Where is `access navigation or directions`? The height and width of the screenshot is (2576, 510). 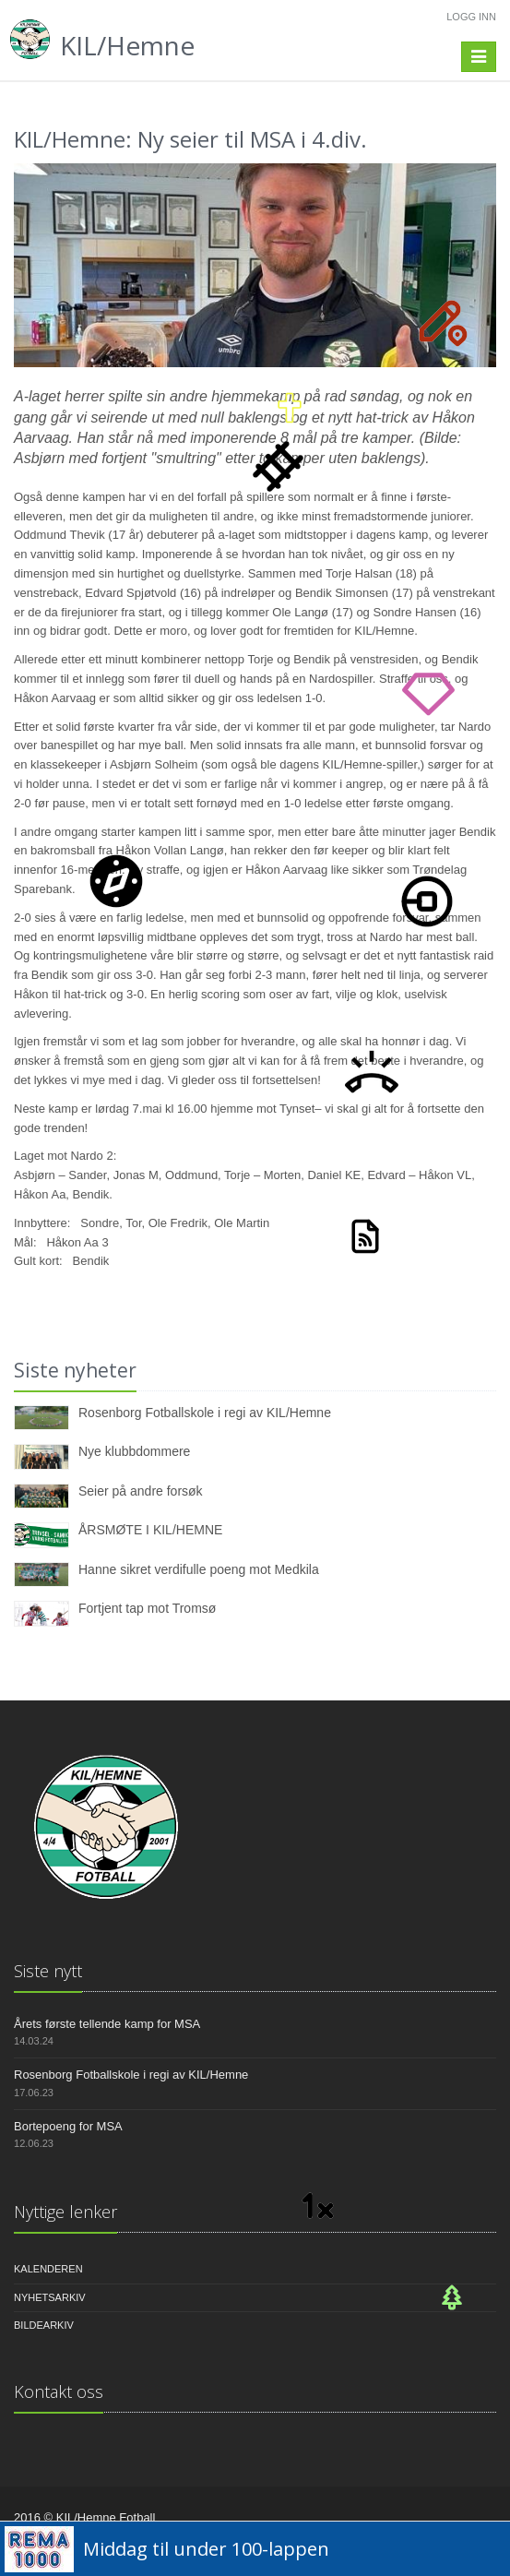
access navigation or directions is located at coordinates (116, 881).